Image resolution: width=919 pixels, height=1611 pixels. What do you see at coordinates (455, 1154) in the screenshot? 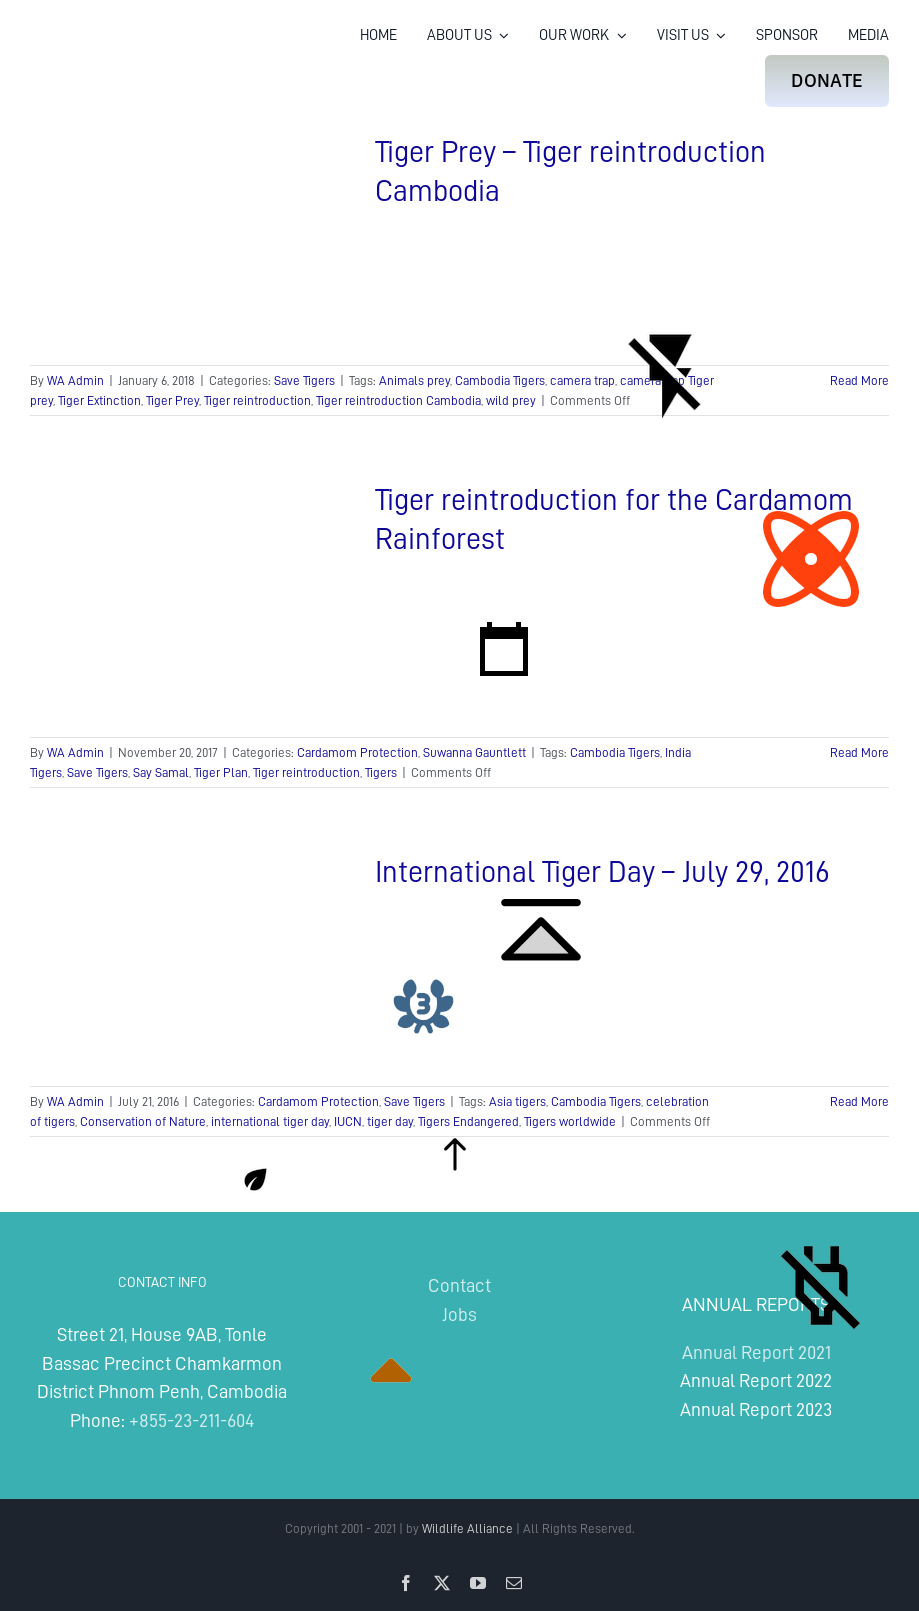
I see `indicates north direction on a map or compass` at bounding box center [455, 1154].